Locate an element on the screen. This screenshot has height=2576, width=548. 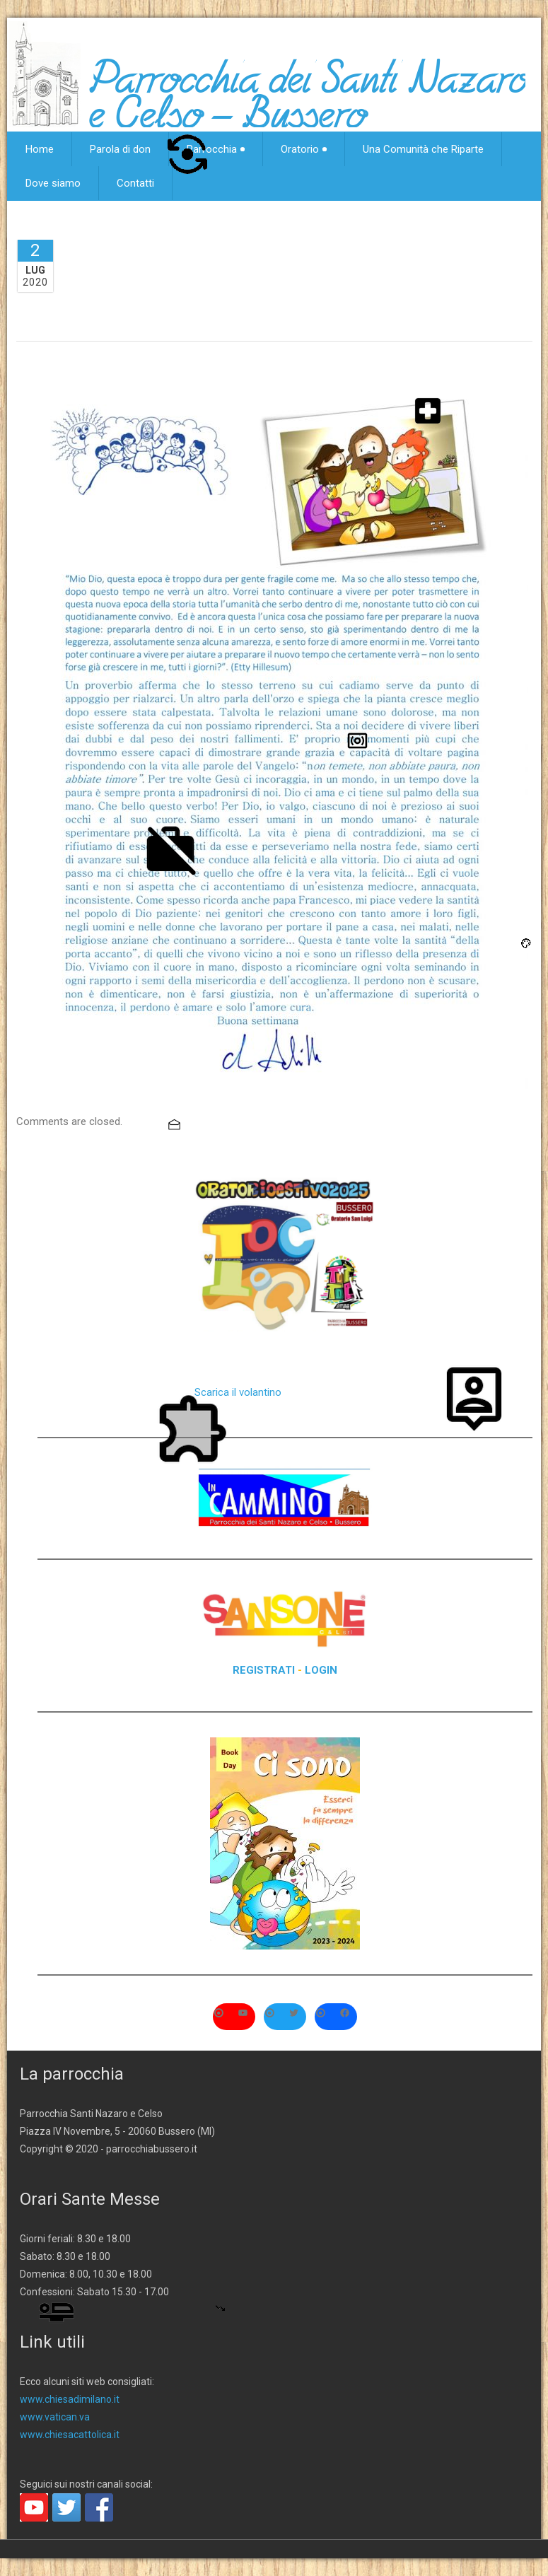
customize color or theme settings is located at coordinates (526, 943).